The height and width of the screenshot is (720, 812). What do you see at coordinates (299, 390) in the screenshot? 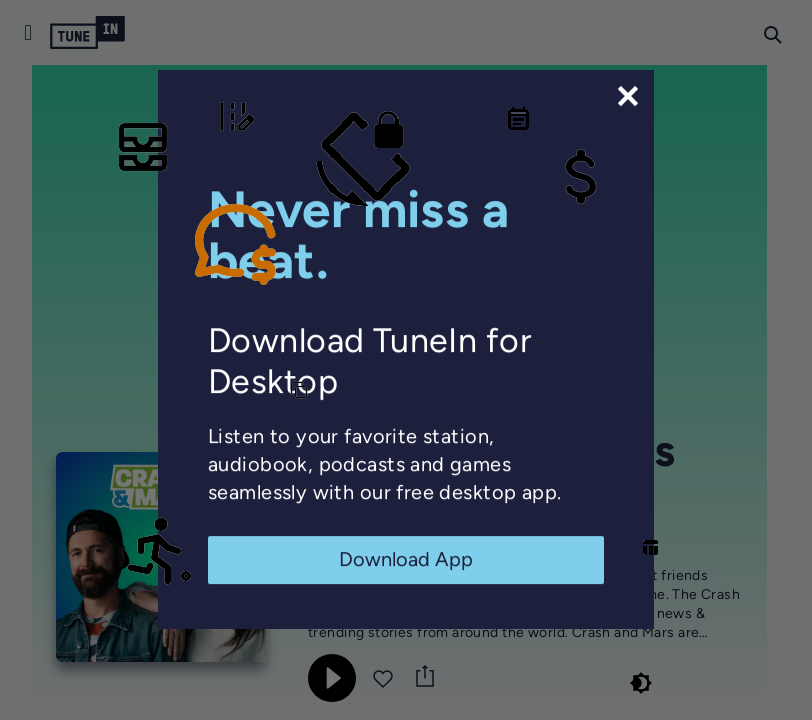
I see `copy to clipboard` at bounding box center [299, 390].